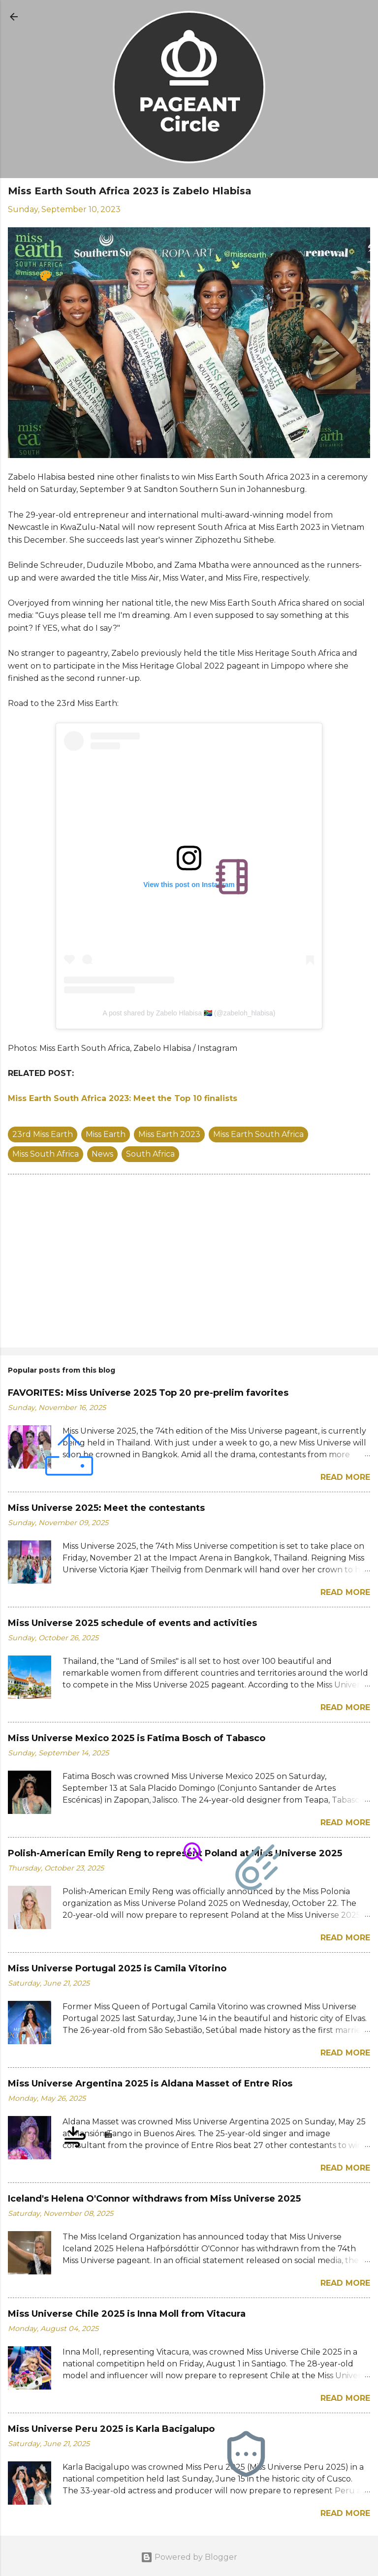 This screenshot has width=378, height=2576. I want to click on open color picker or theme settings, so click(45, 276).